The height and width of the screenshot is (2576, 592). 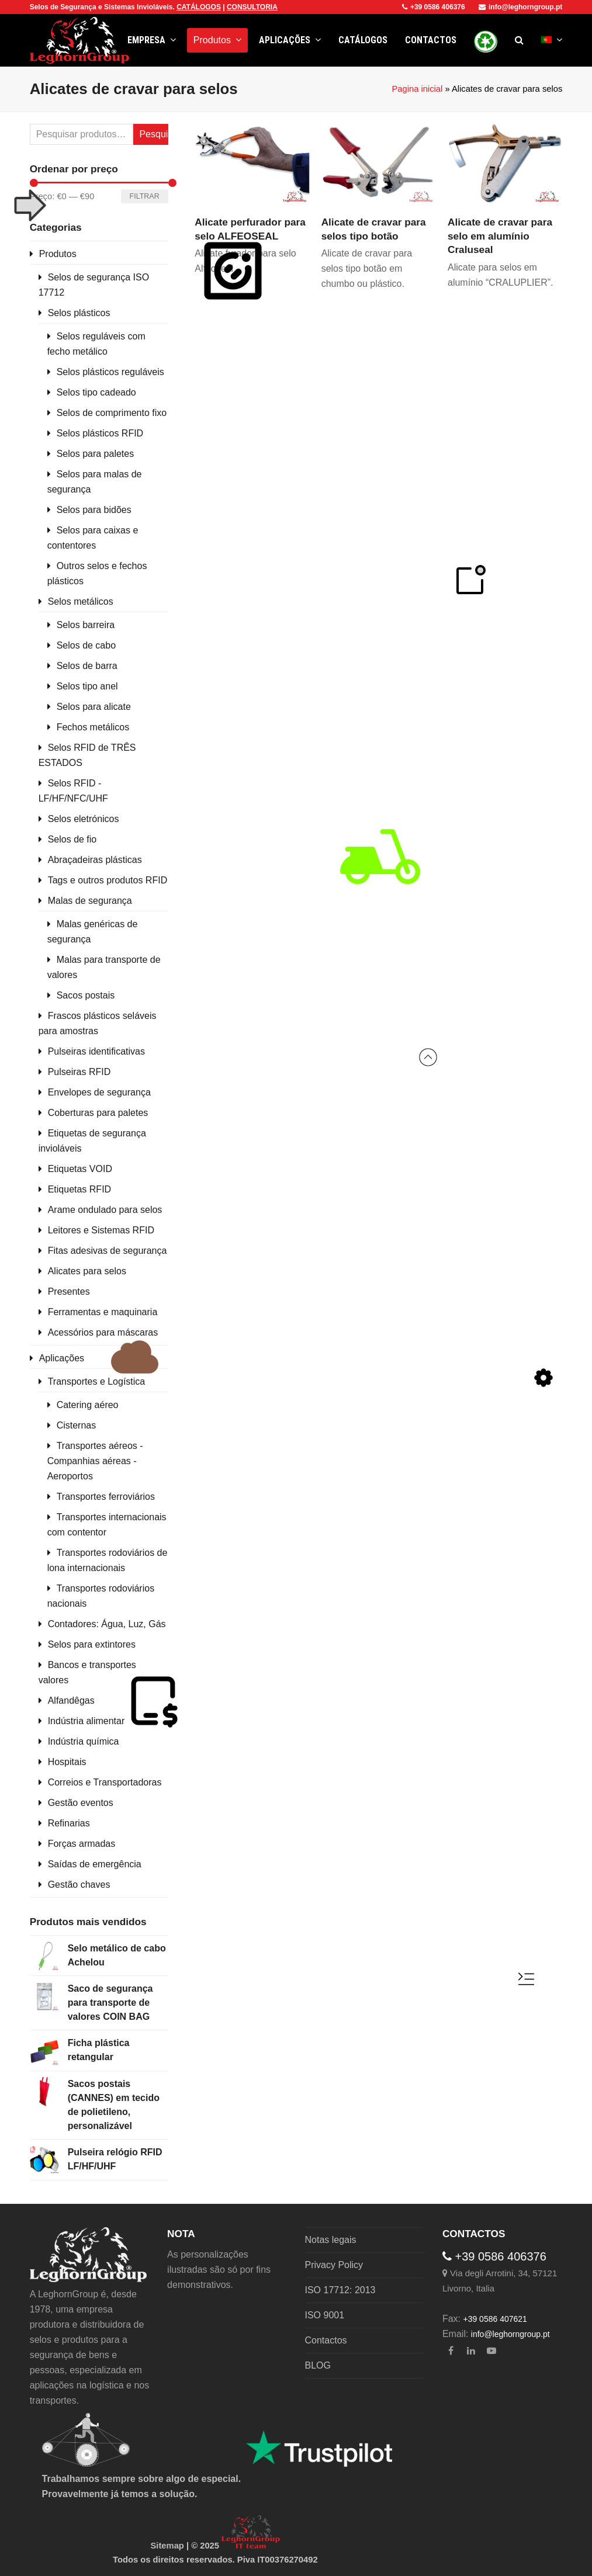 What do you see at coordinates (380, 859) in the screenshot?
I see `select moped or scooter delivery` at bounding box center [380, 859].